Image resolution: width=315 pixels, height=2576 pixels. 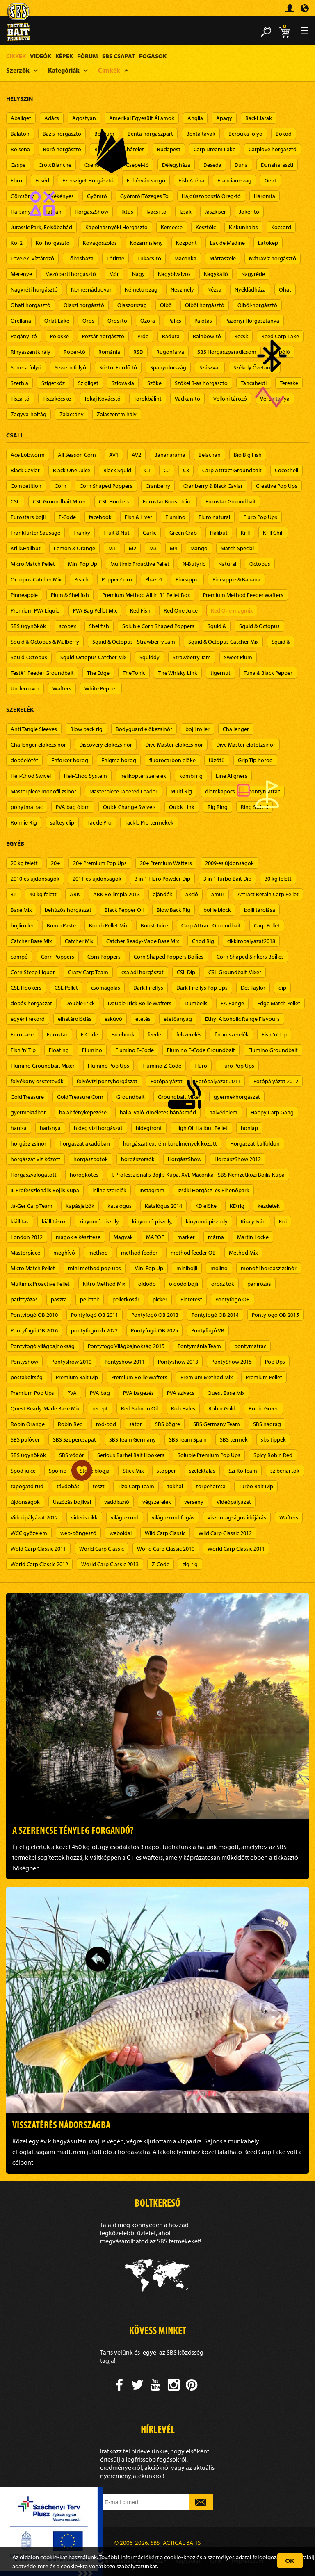 I want to click on indicates a designated smoking area, so click(x=184, y=1094).